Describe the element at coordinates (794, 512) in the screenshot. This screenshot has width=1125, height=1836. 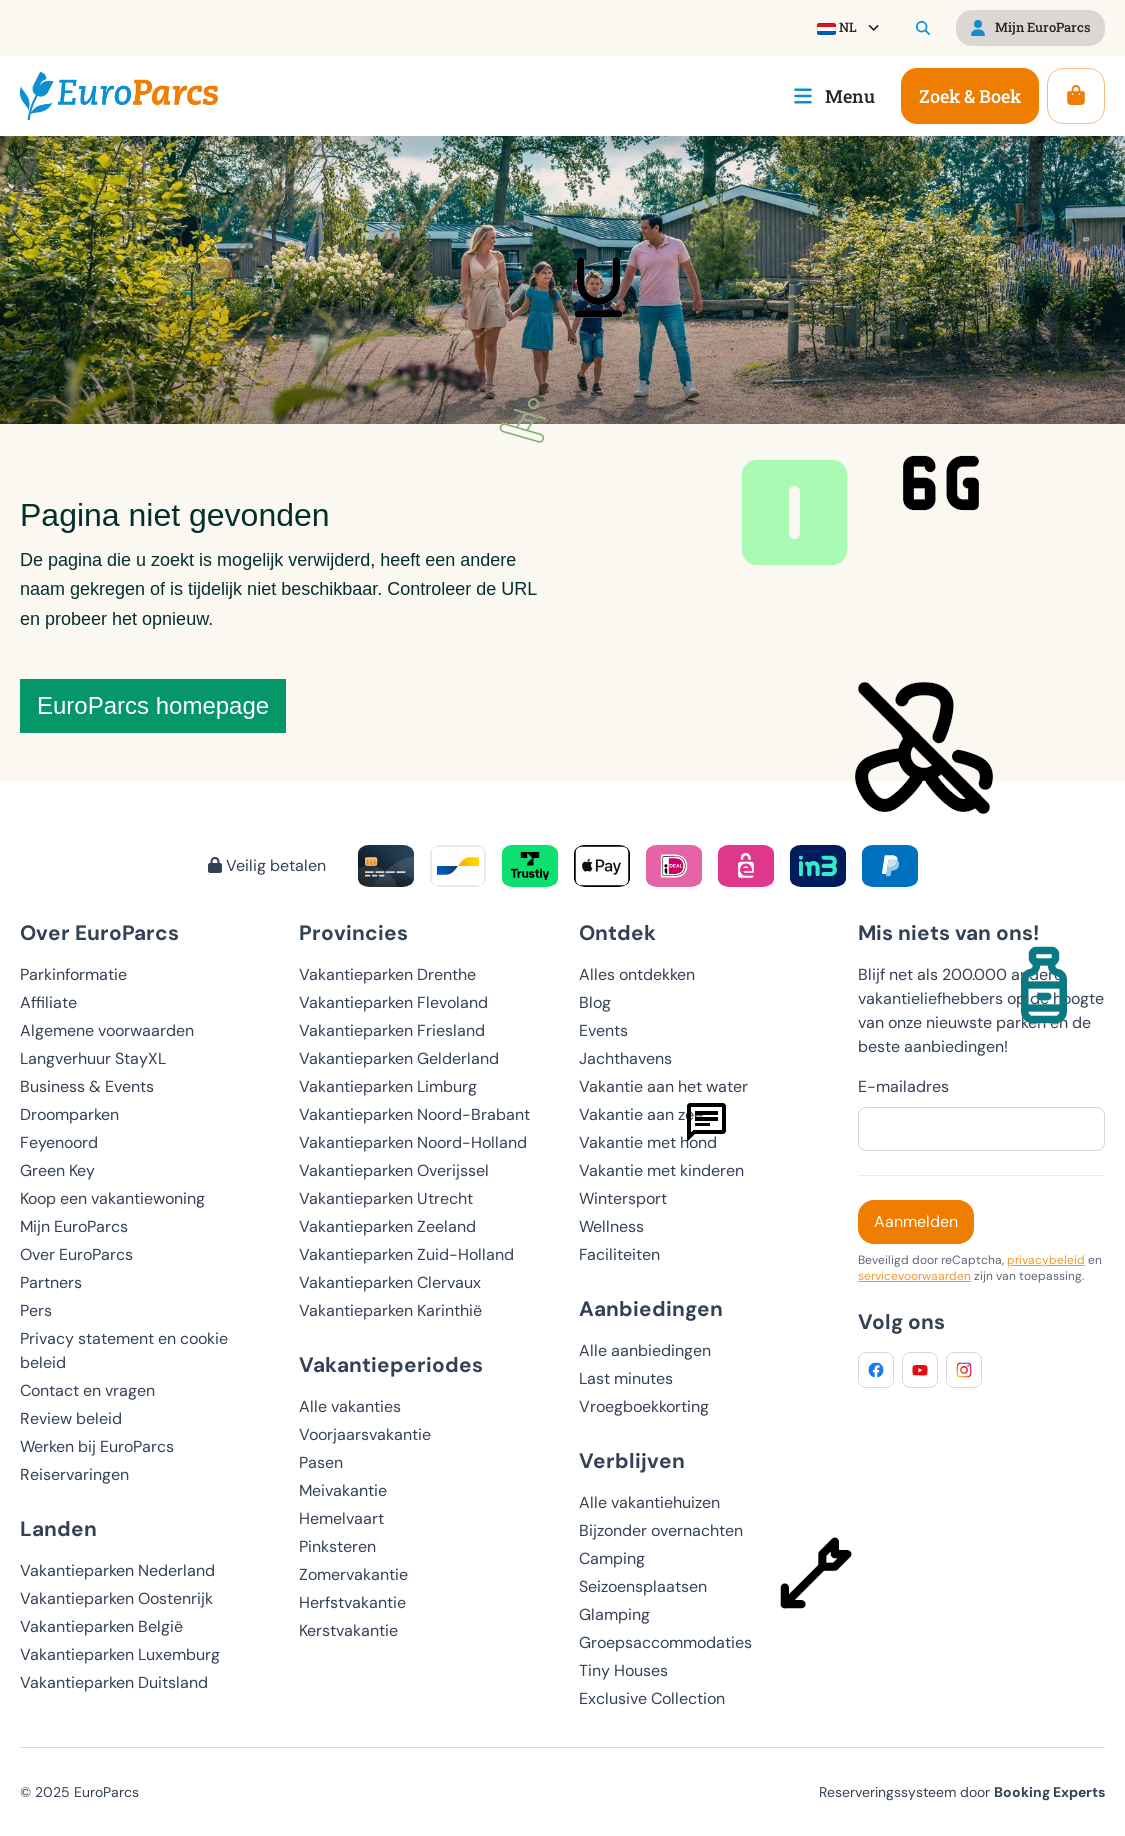
I see `access information or details` at that location.